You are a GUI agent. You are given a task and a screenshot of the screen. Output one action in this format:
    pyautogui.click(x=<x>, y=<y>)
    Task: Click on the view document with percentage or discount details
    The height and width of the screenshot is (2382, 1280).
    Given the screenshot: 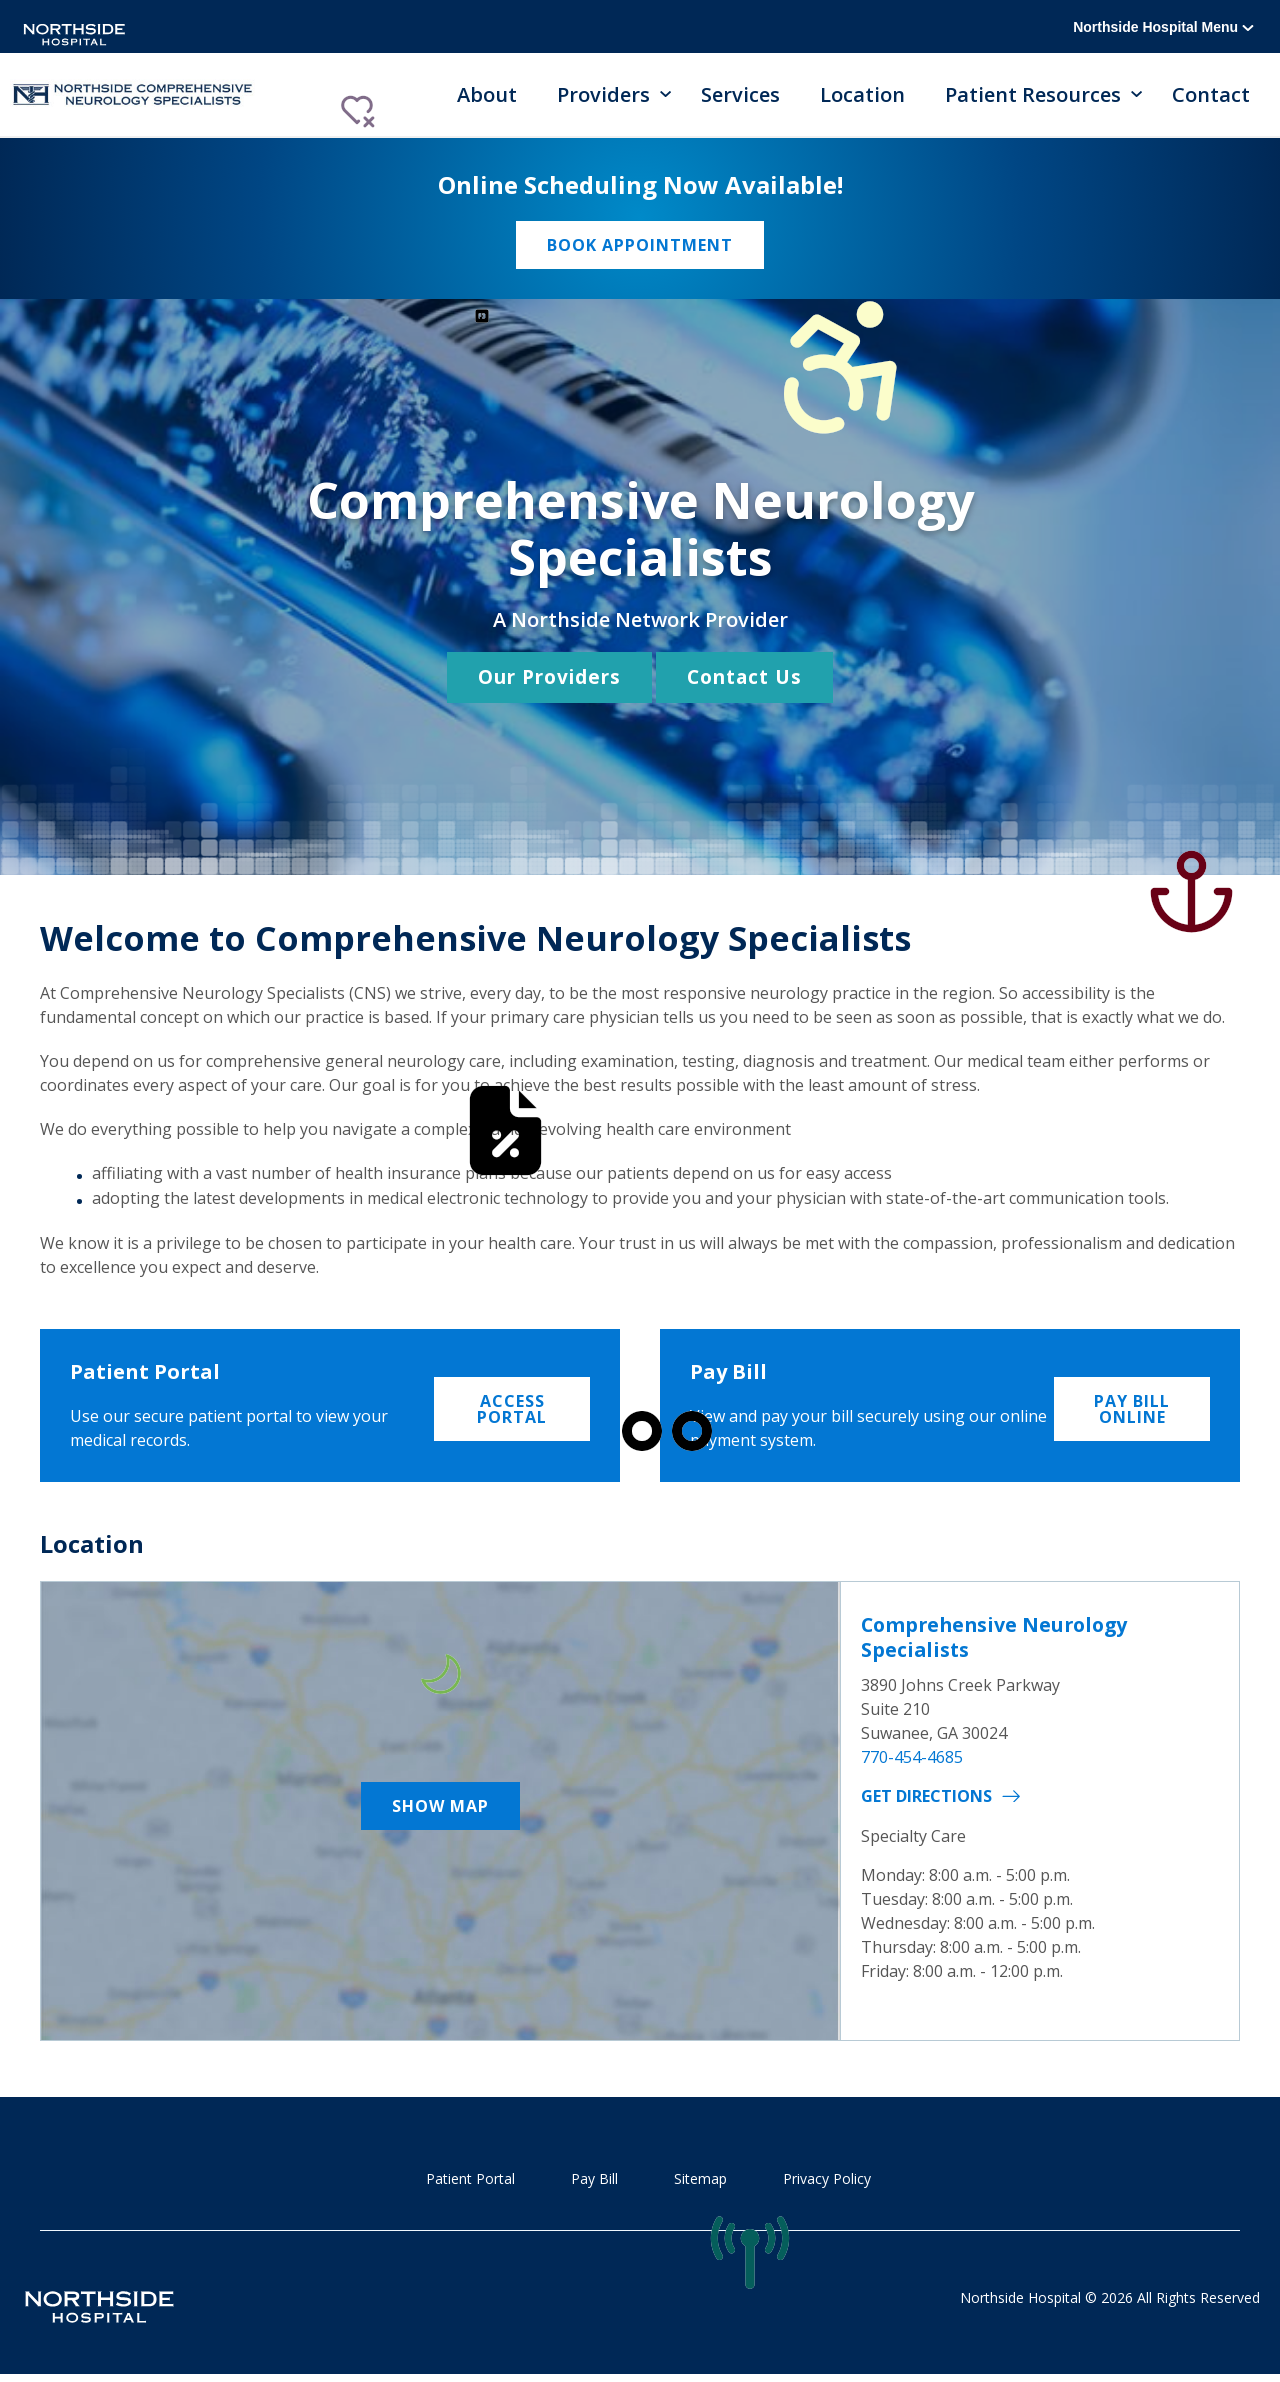 What is the action you would take?
    pyautogui.click(x=505, y=1130)
    